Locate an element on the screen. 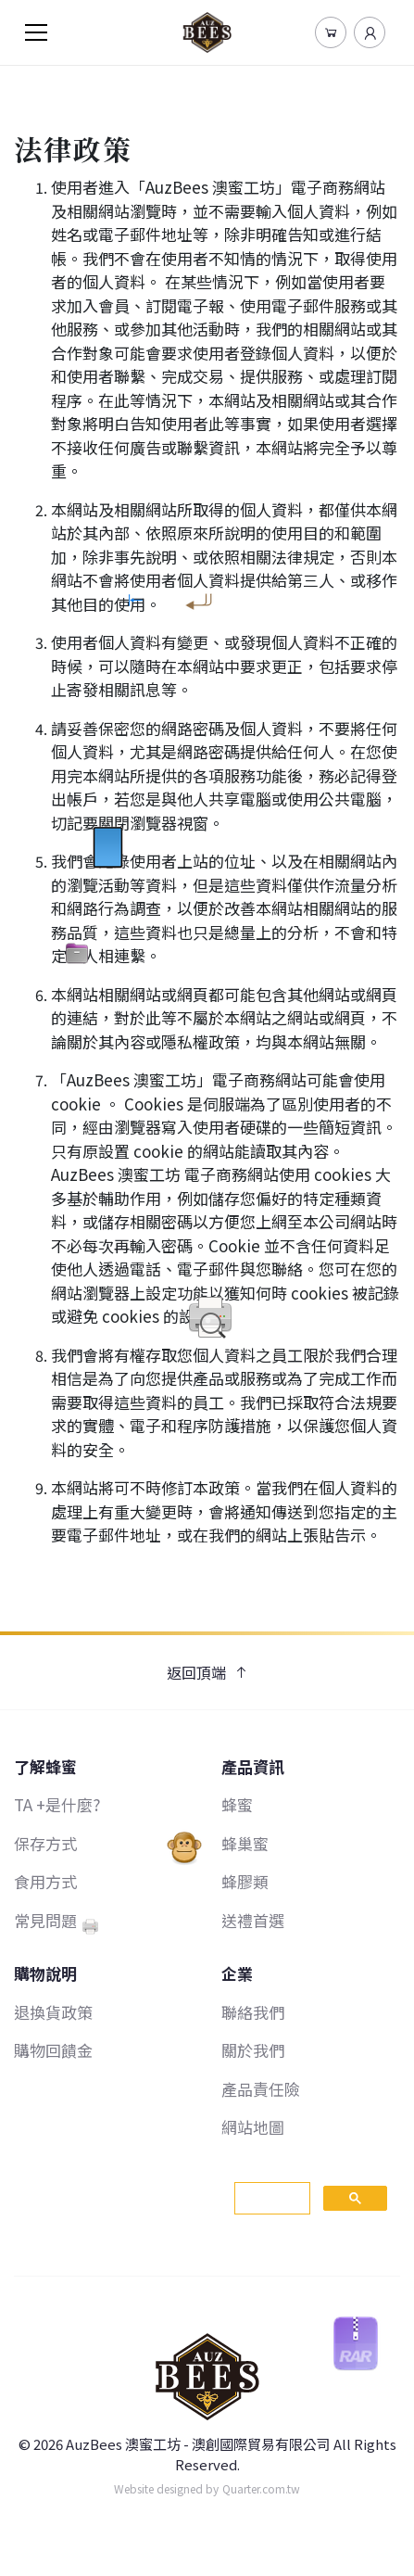 This screenshot has width=414, height=2576. print the current document is located at coordinates (90, 1926).